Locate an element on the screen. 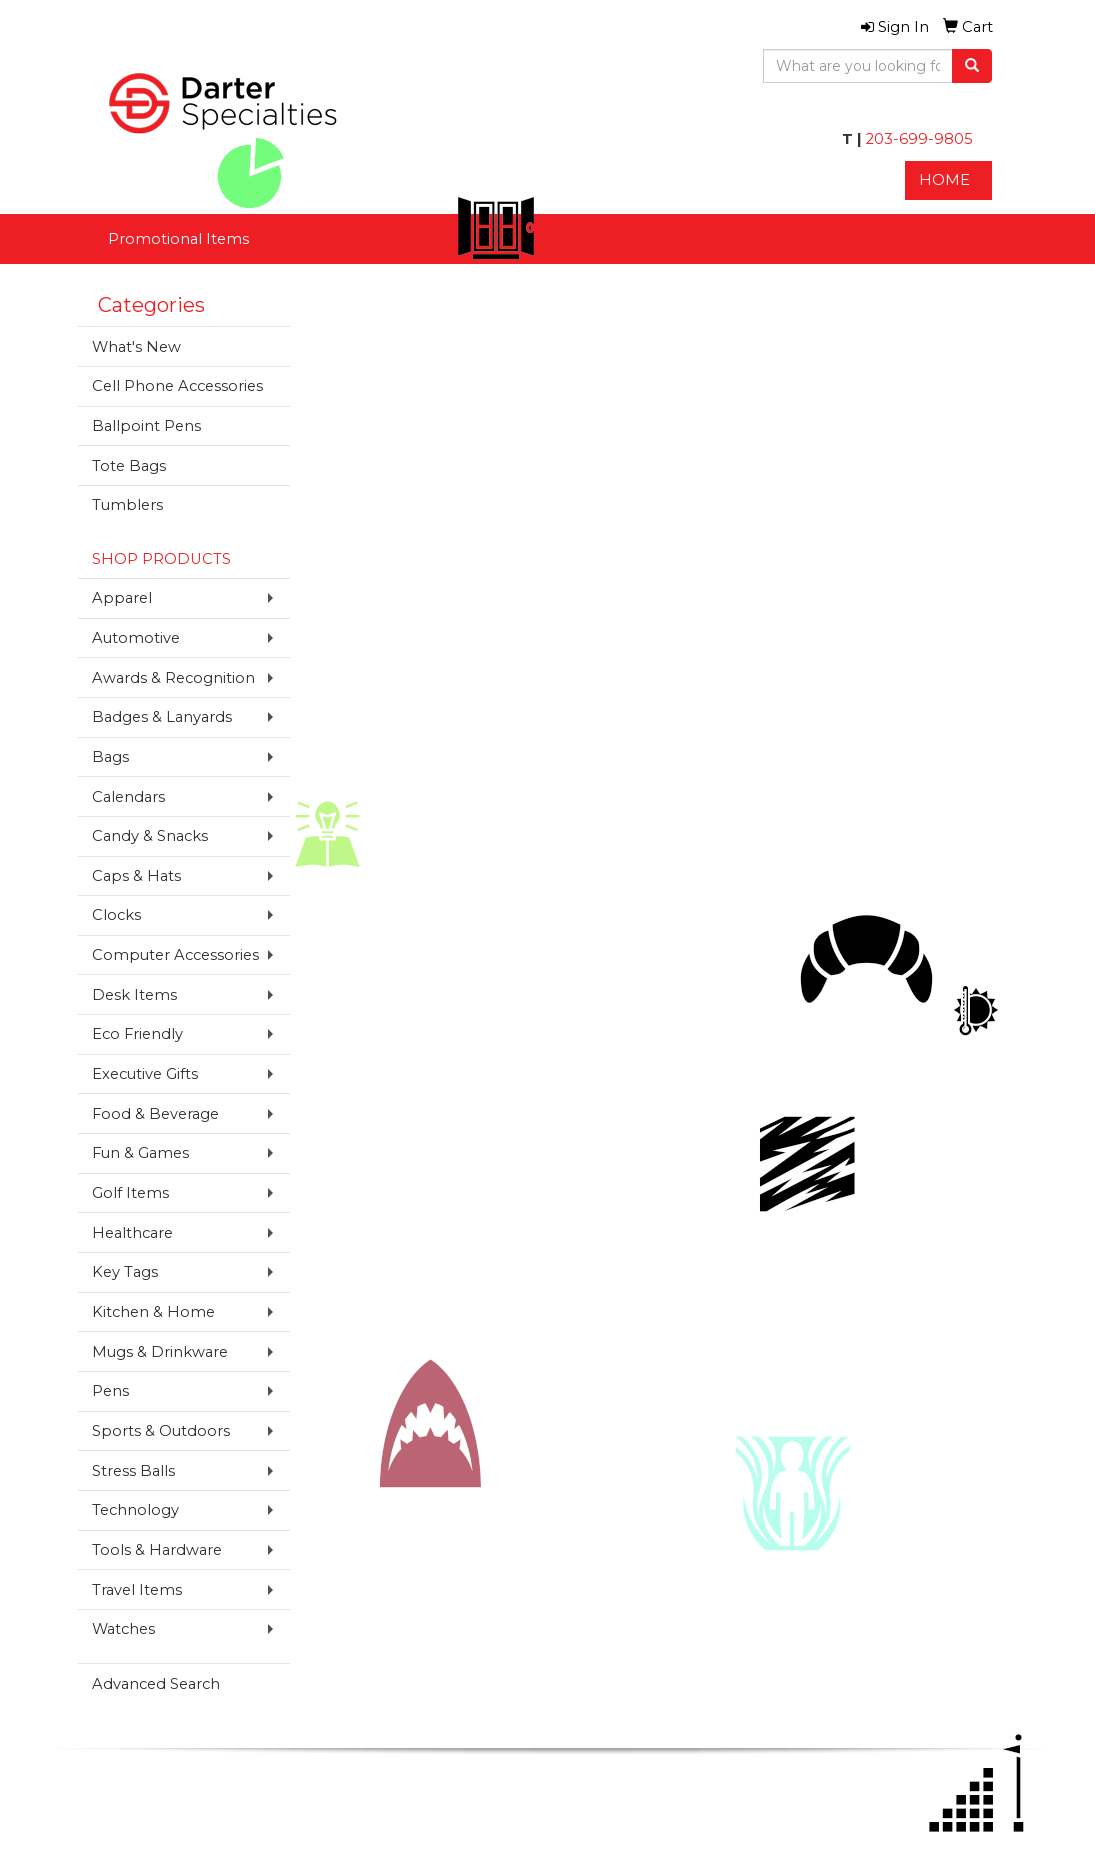 The width and height of the screenshot is (1095, 1852). indicates signal interference or connection static is located at coordinates (807, 1164).